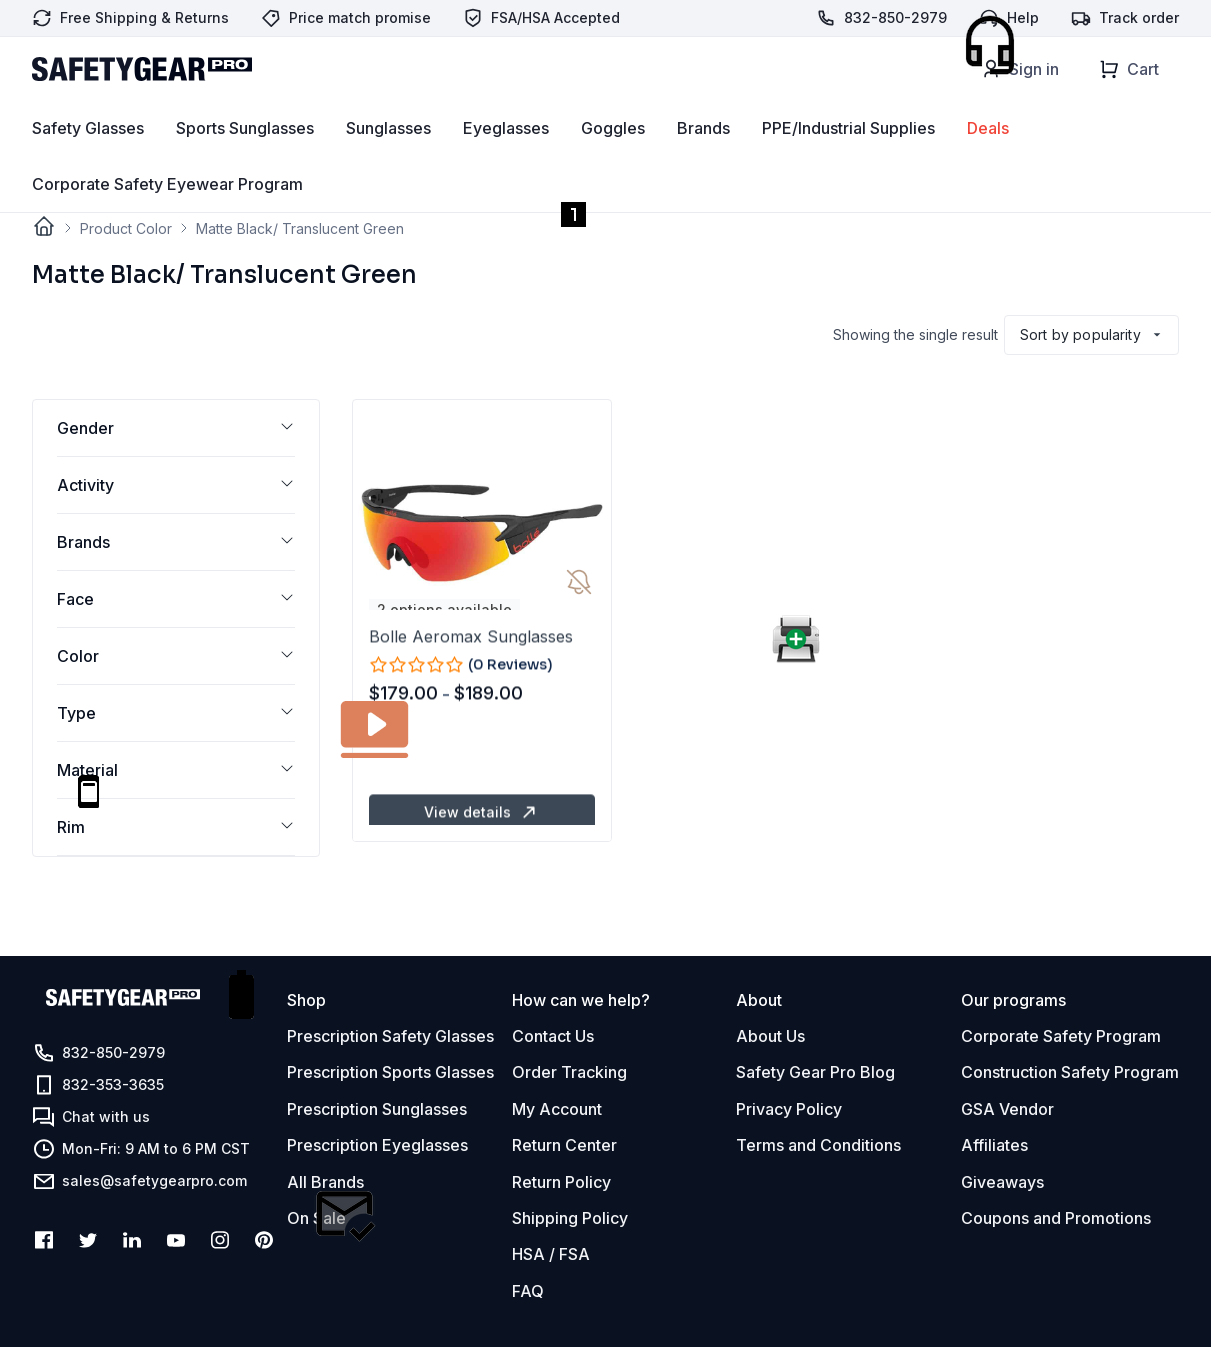 The image size is (1211, 1347). I want to click on mute notifications, so click(579, 582).